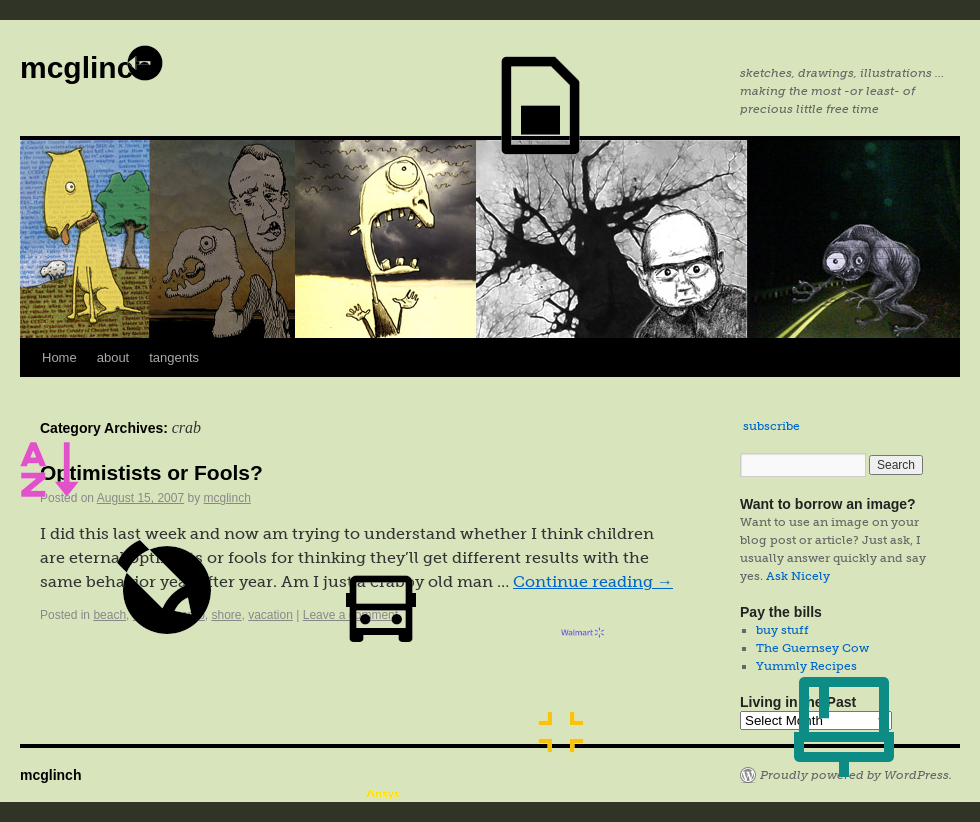 The width and height of the screenshot is (980, 822). What do you see at coordinates (844, 722) in the screenshot?
I see `access brush or painting tools` at bounding box center [844, 722].